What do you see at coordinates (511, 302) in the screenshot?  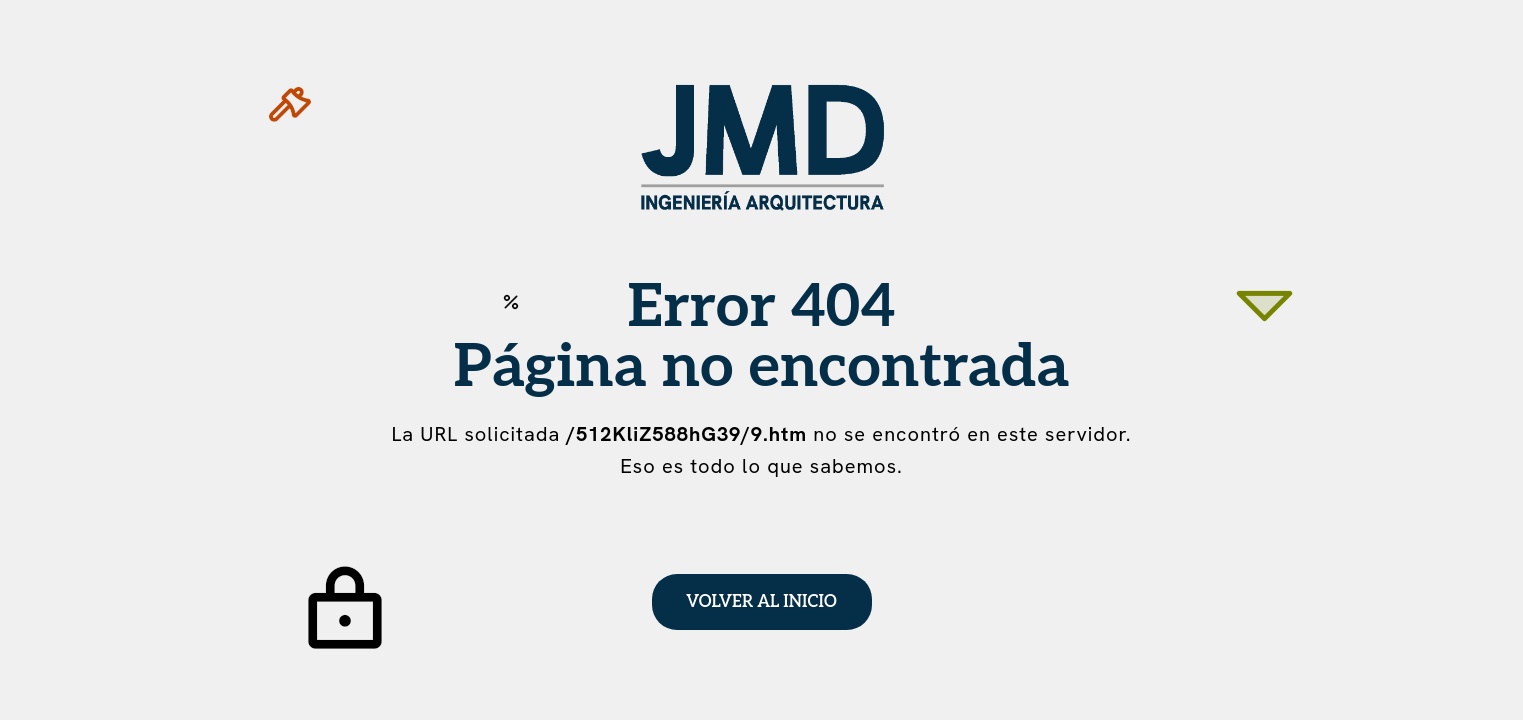 I see `view discount or sale pricing` at bounding box center [511, 302].